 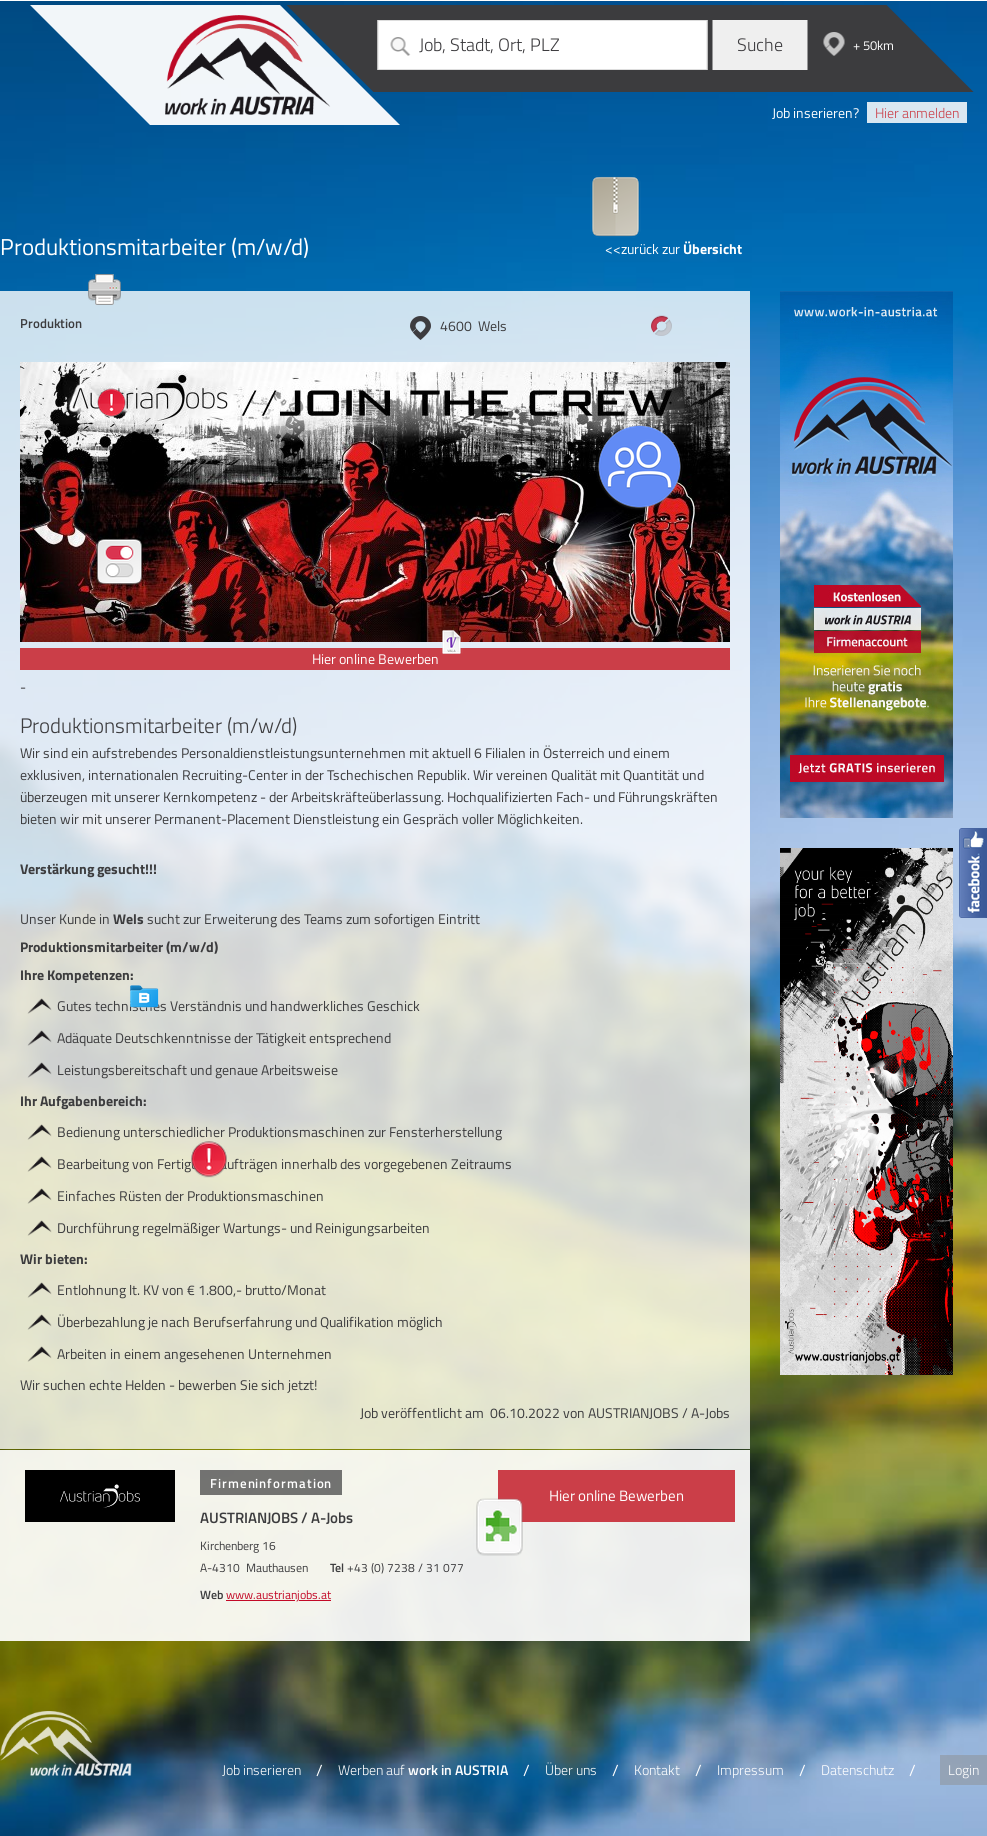 I want to click on open file roller to extract or compress archives, so click(x=615, y=206).